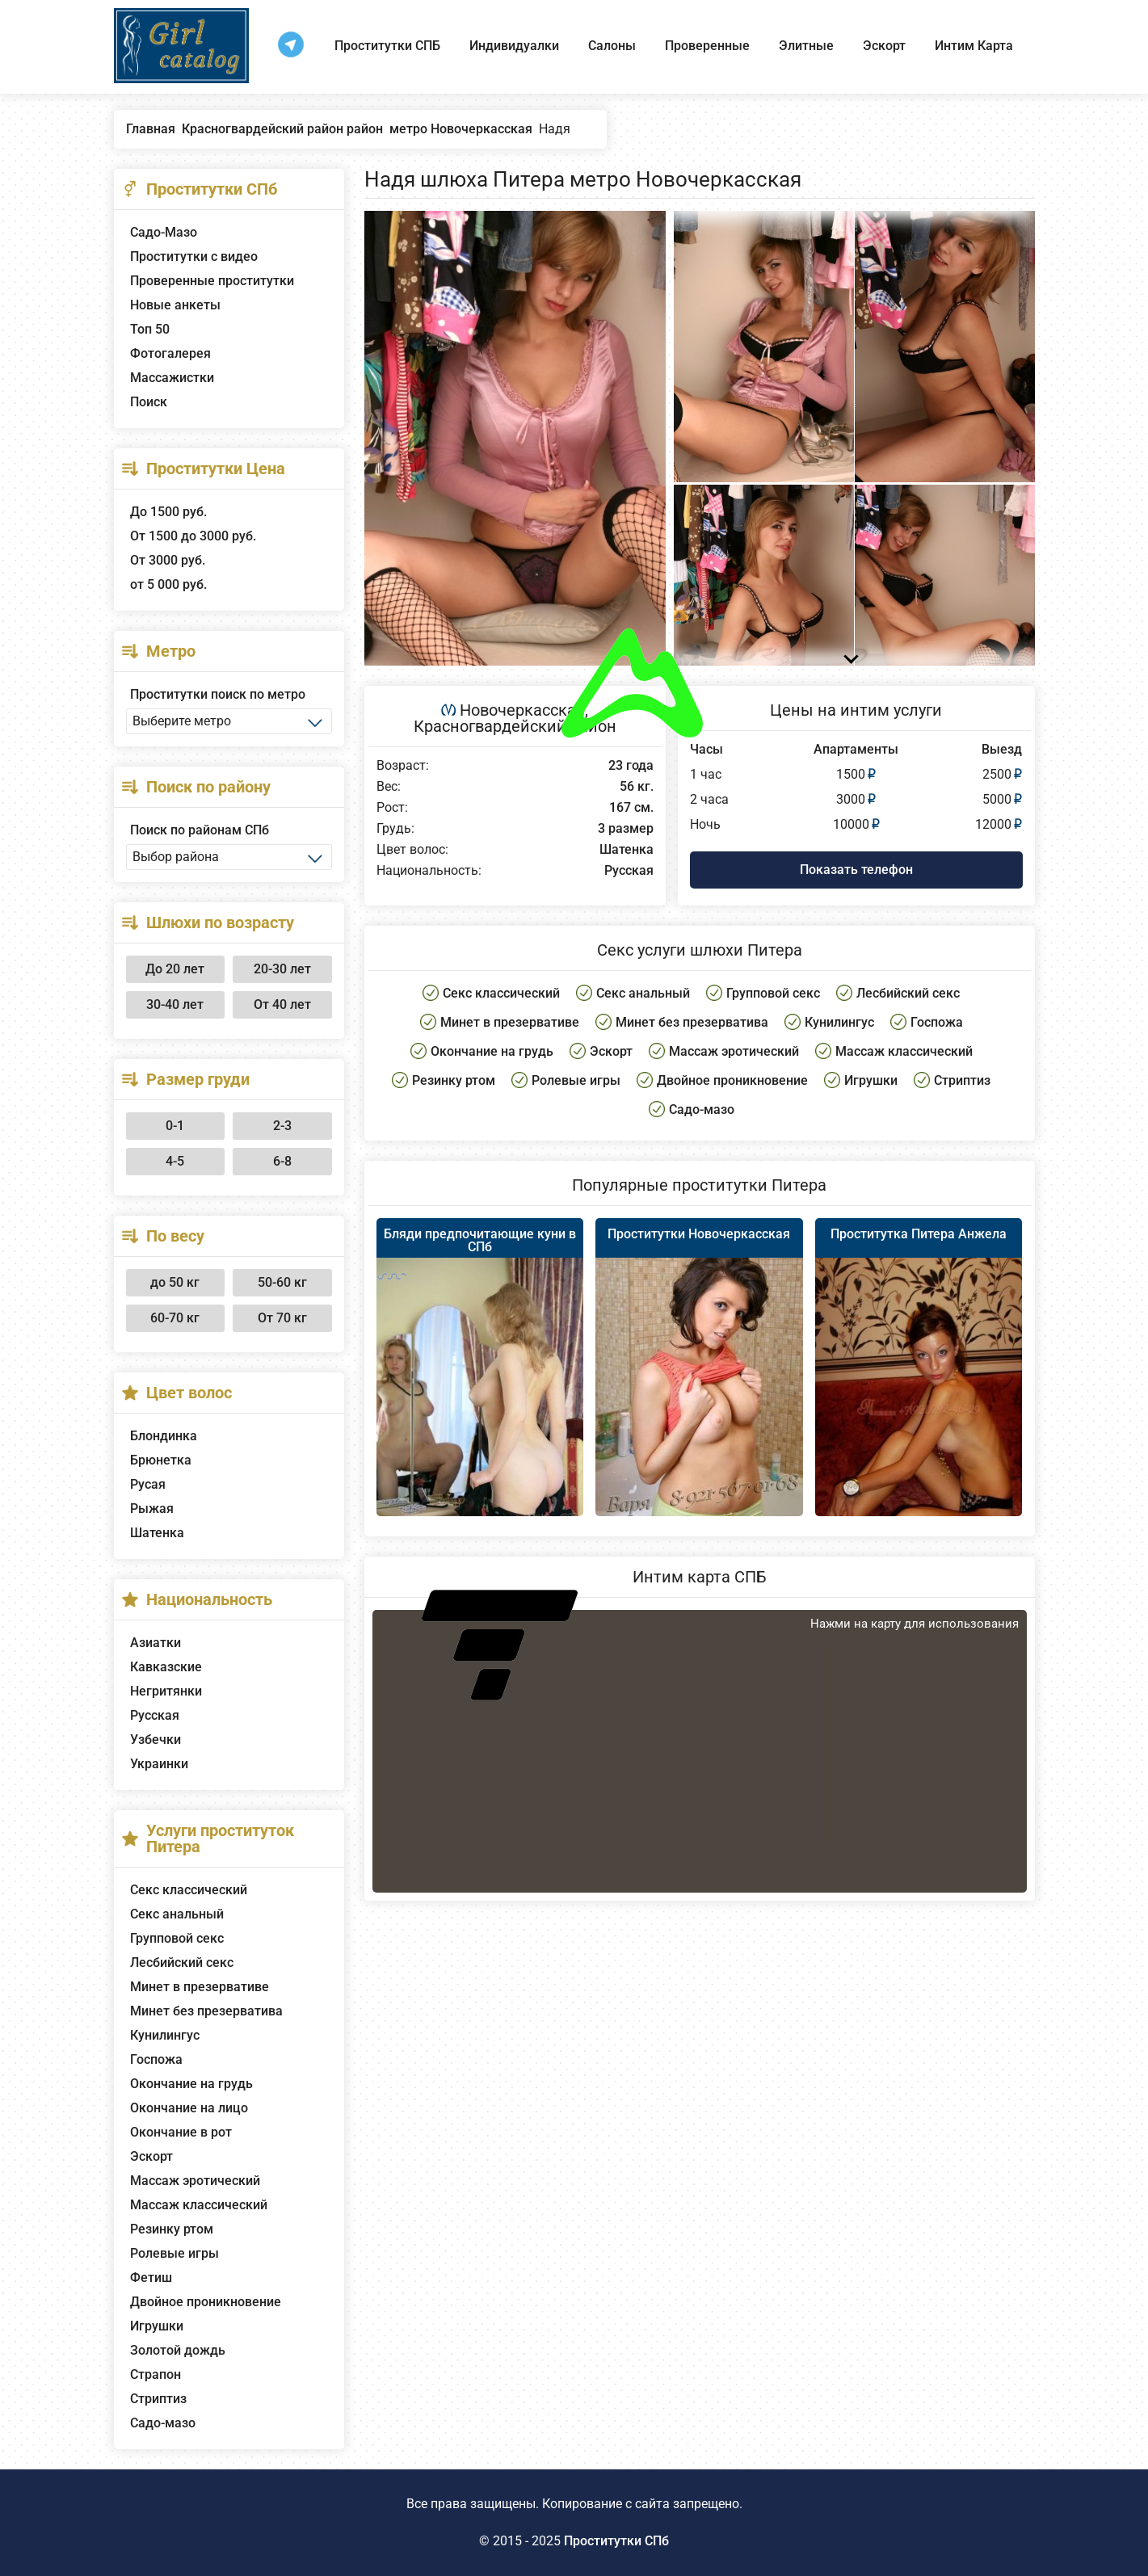 This screenshot has width=1148, height=2576. Describe the element at coordinates (499, 1645) in the screenshot. I see `taipy brand logo` at that location.